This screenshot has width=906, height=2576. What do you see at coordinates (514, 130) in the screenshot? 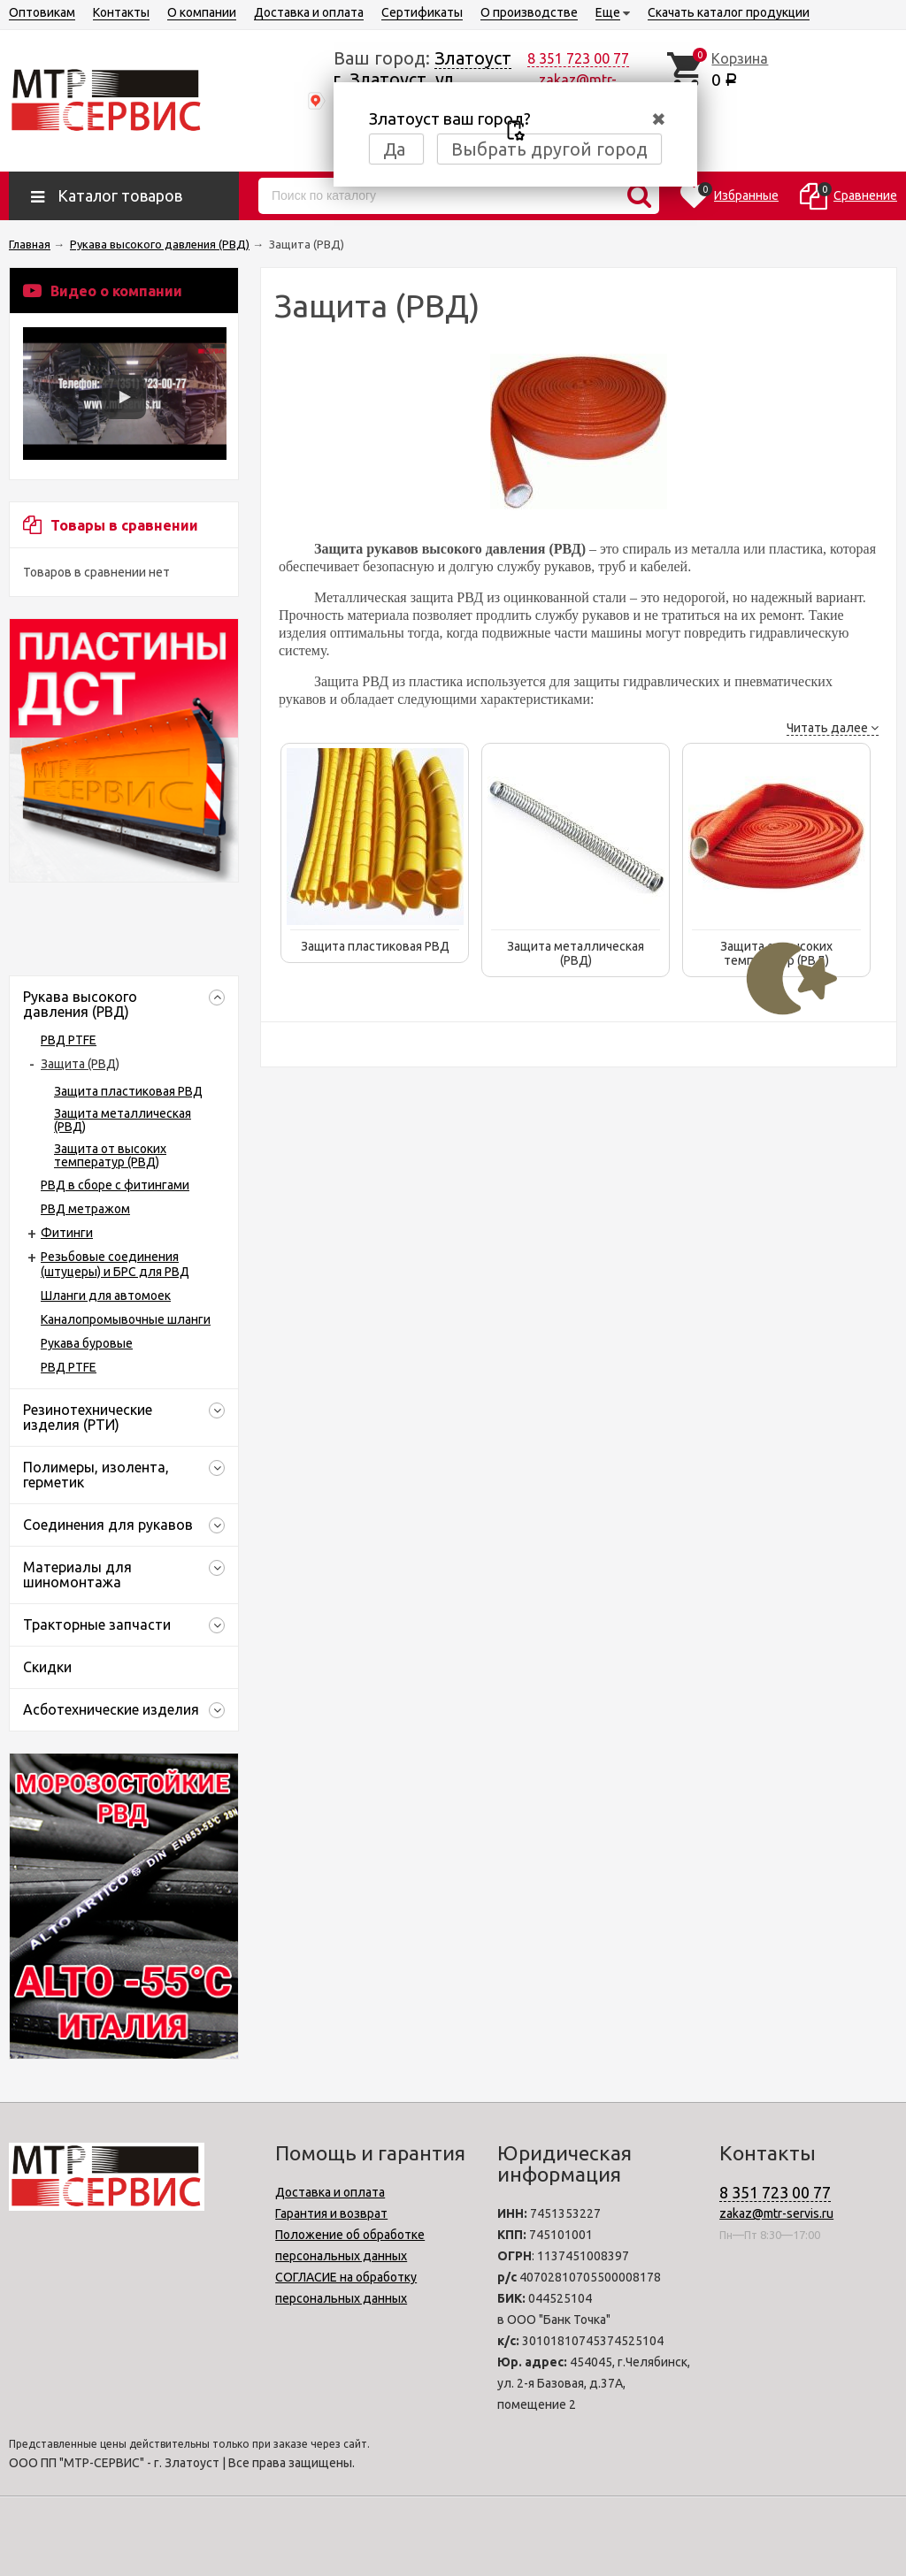
I see `mark device as favorite` at bounding box center [514, 130].